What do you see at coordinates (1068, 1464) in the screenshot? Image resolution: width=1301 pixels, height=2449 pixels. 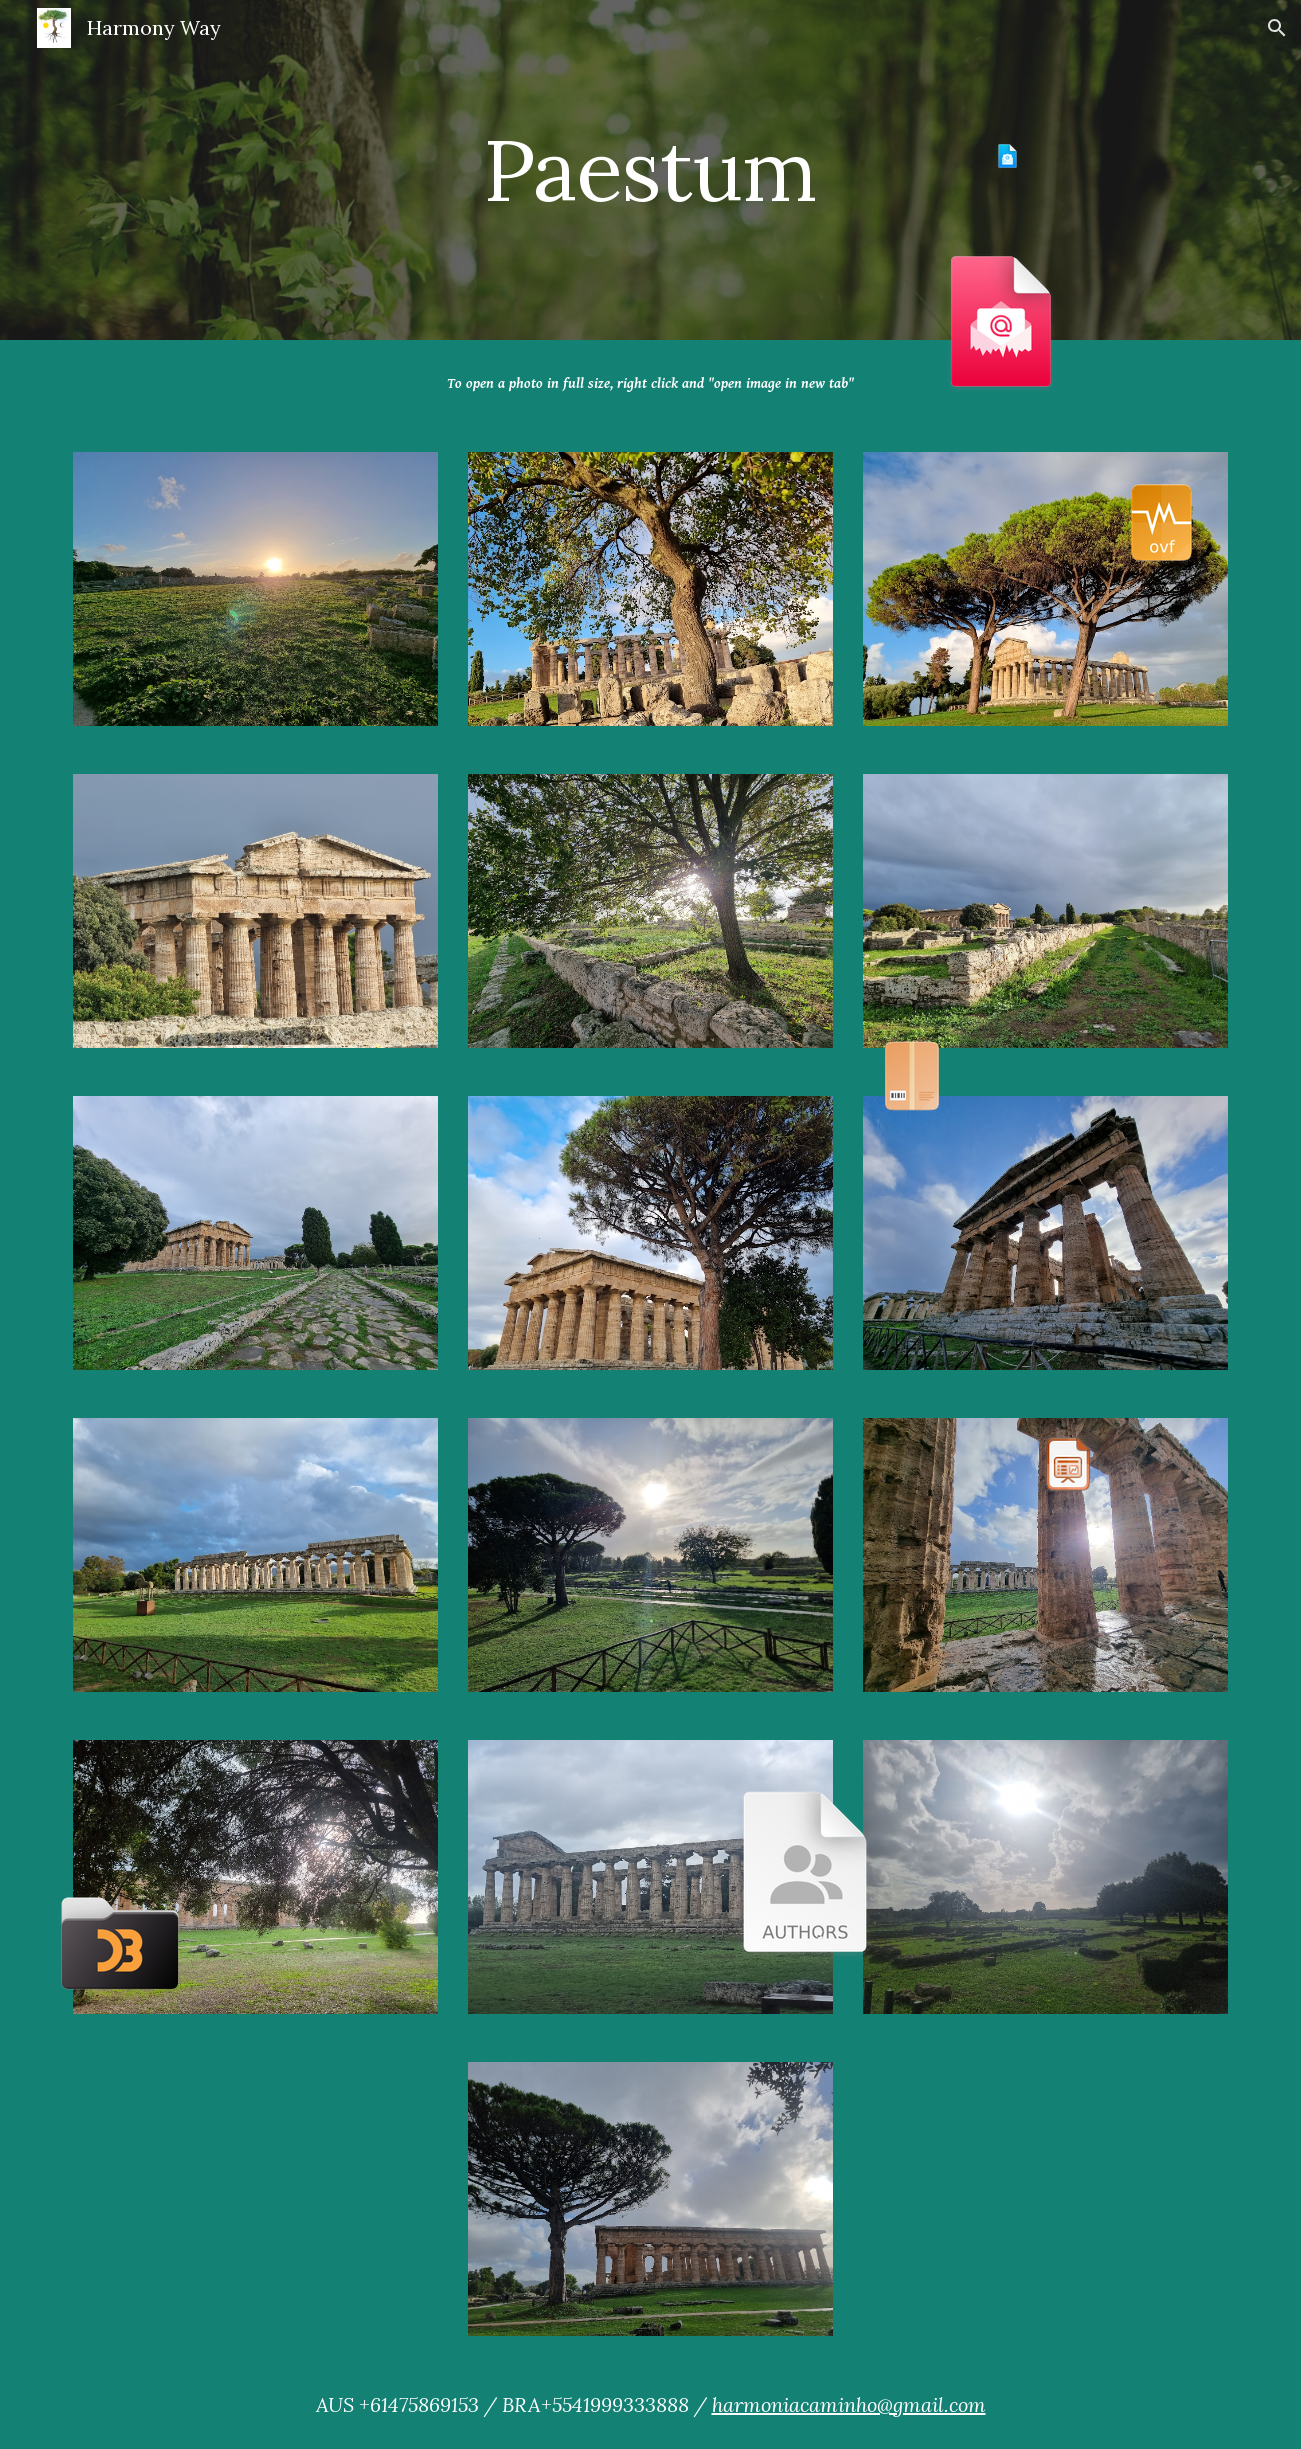 I see `open a presentation file` at bounding box center [1068, 1464].